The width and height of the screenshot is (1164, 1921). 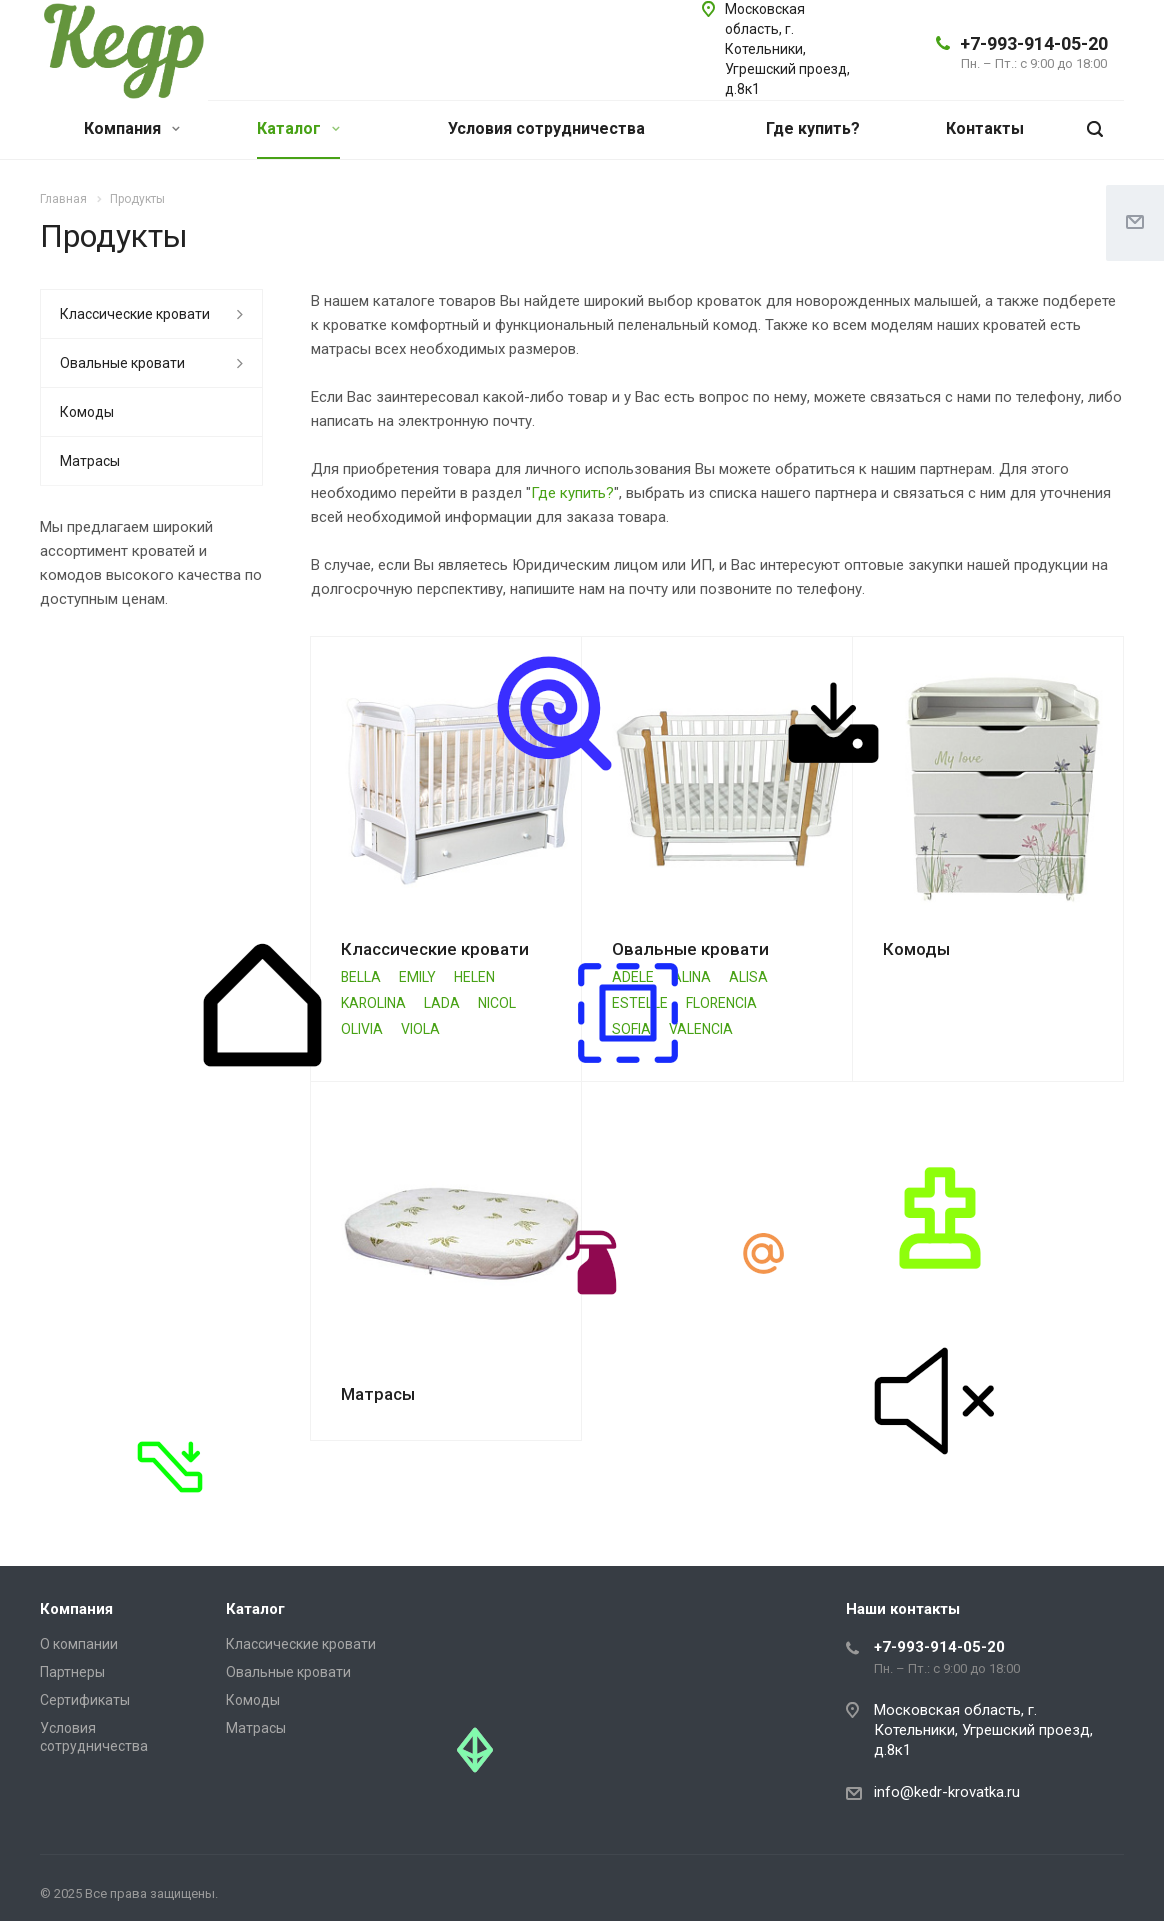 What do you see at coordinates (170, 1467) in the screenshot?
I see `navigate to escalator going down` at bounding box center [170, 1467].